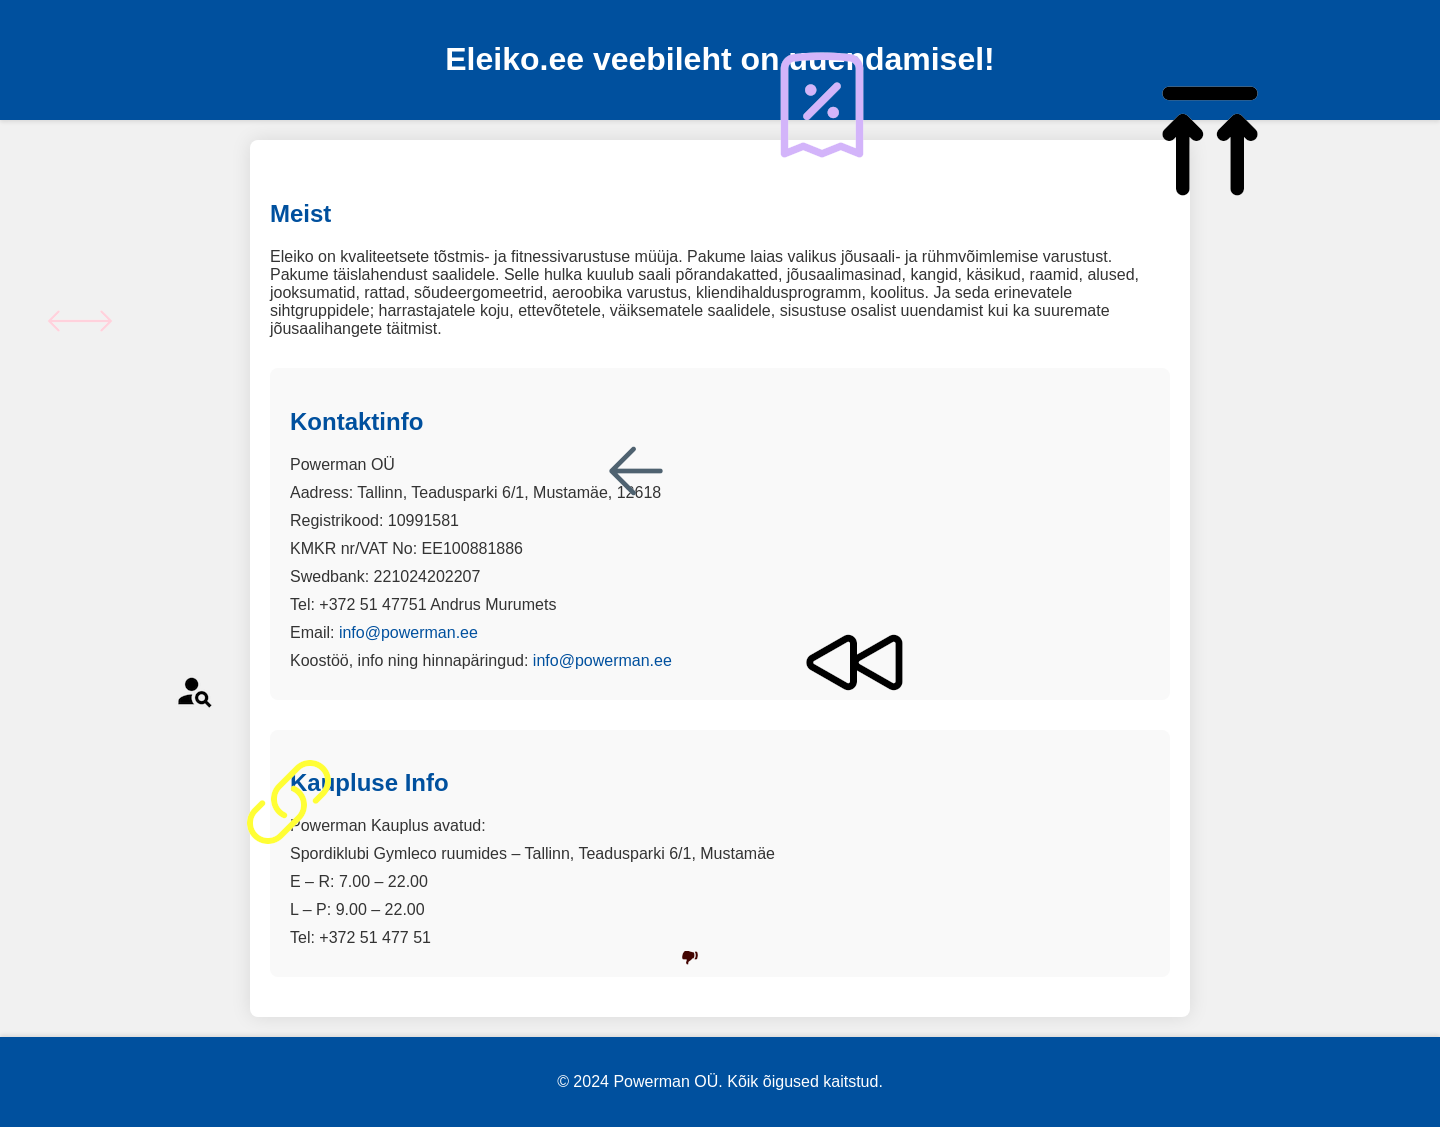  Describe the element at coordinates (80, 321) in the screenshot. I see `resize element horizontally` at that location.